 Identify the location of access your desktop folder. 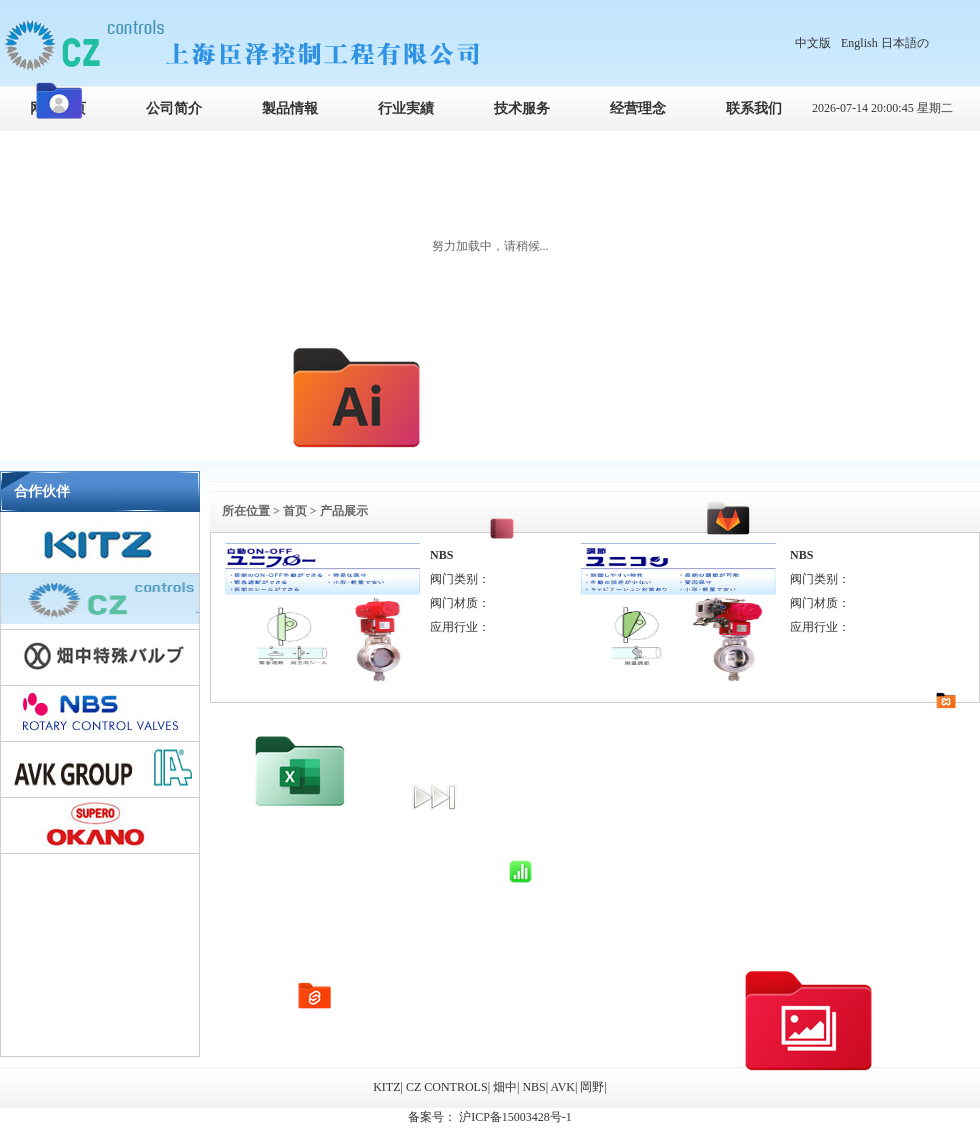
(502, 528).